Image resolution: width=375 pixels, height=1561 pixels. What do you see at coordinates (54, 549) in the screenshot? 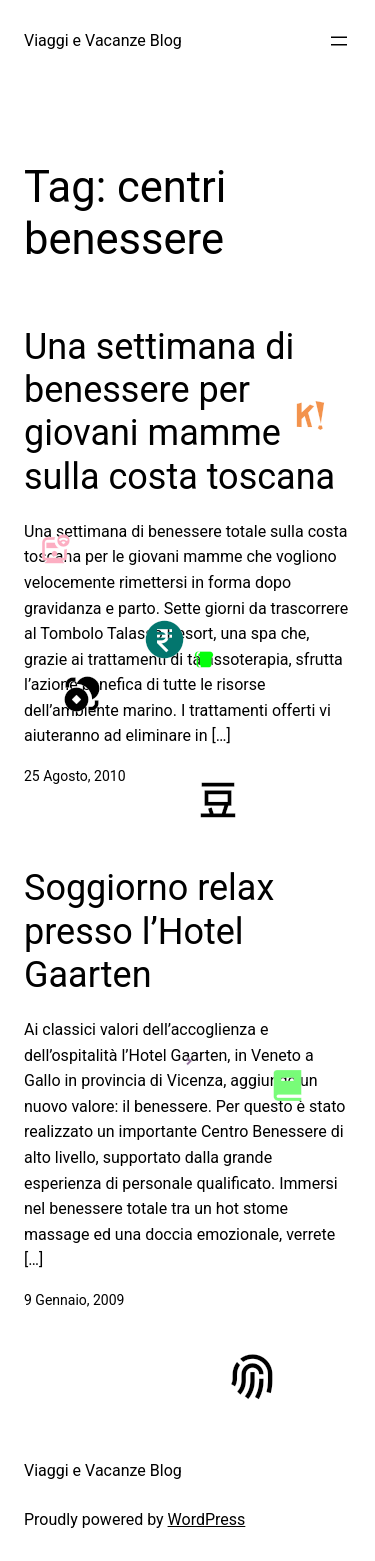
I see `connect to onboard train wifi` at bounding box center [54, 549].